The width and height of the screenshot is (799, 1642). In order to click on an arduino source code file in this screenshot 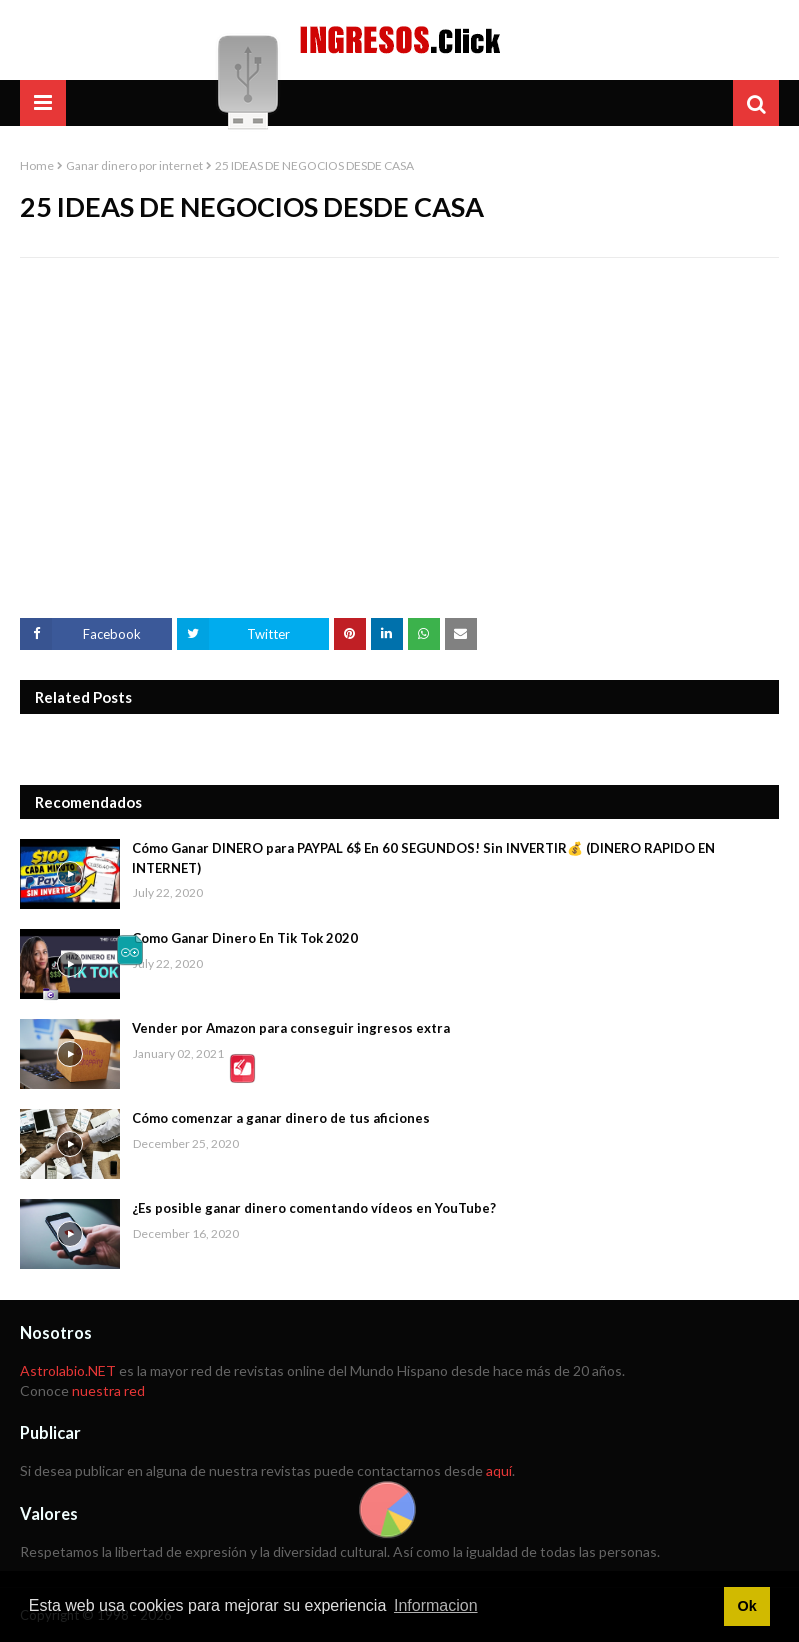, I will do `click(130, 950)`.